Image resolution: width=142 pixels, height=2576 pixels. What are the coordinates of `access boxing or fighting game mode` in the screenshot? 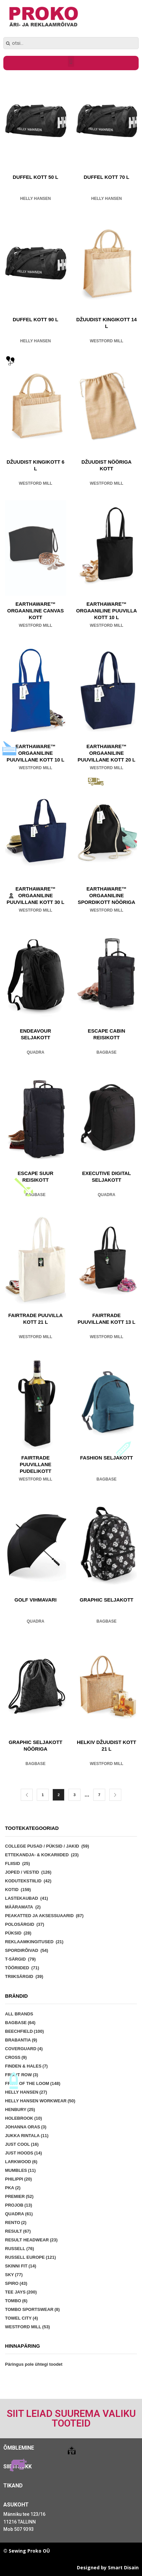 It's located at (9, 748).